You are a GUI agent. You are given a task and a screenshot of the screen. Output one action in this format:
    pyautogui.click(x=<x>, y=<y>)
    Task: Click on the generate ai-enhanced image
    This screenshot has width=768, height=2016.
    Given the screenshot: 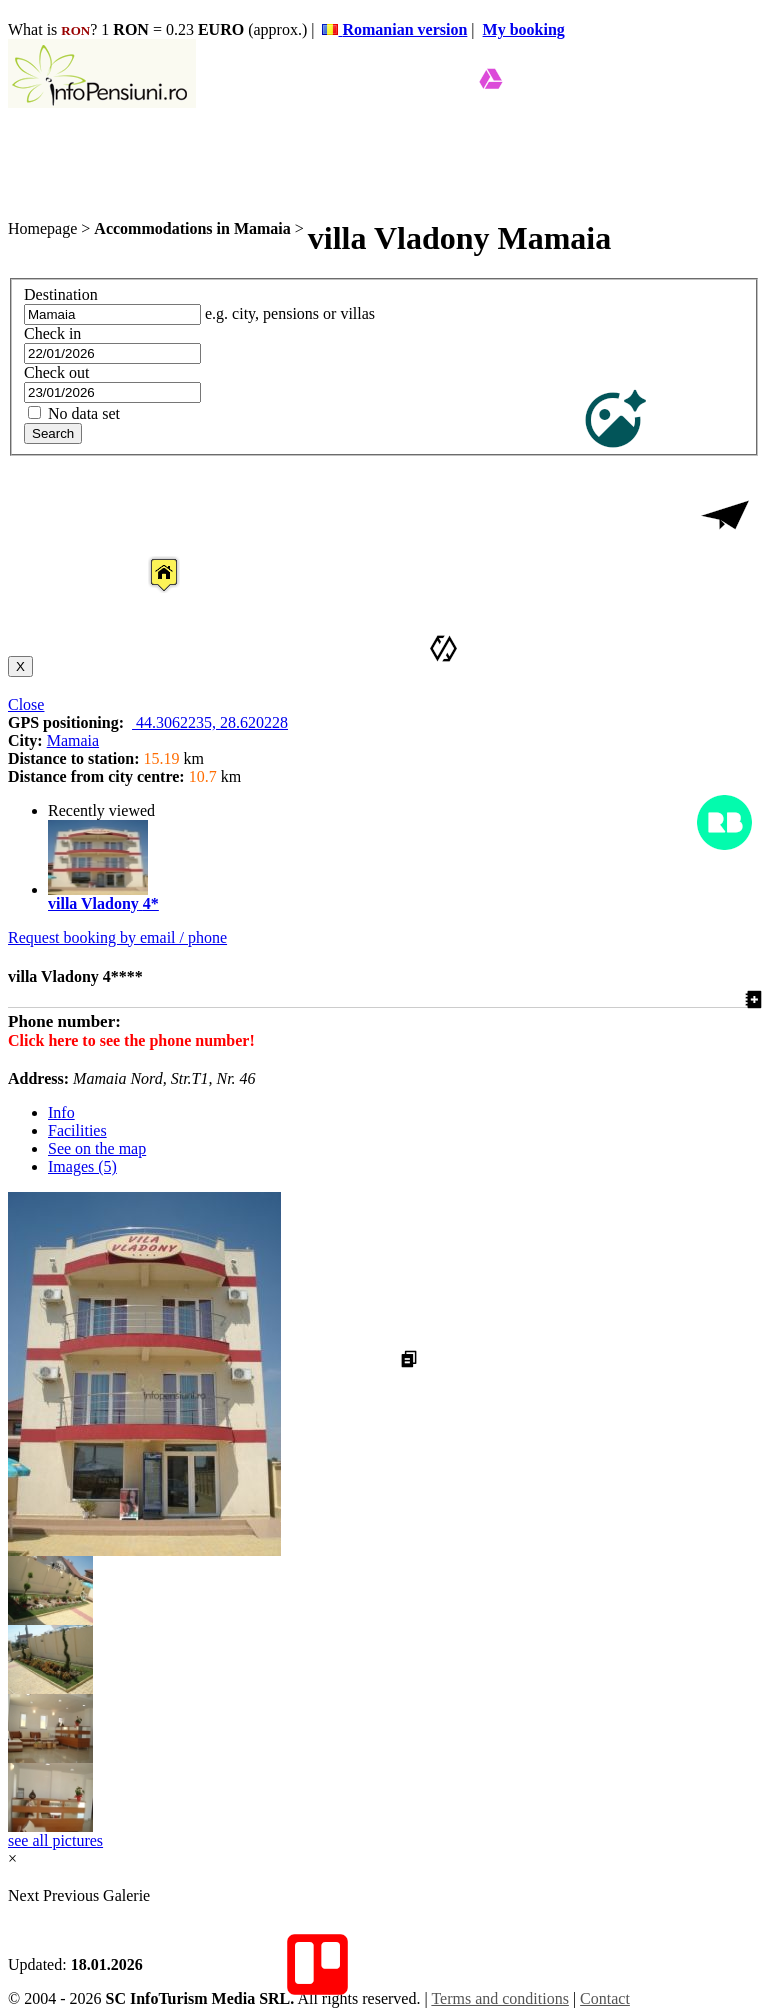 What is the action you would take?
    pyautogui.click(x=613, y=420)
    